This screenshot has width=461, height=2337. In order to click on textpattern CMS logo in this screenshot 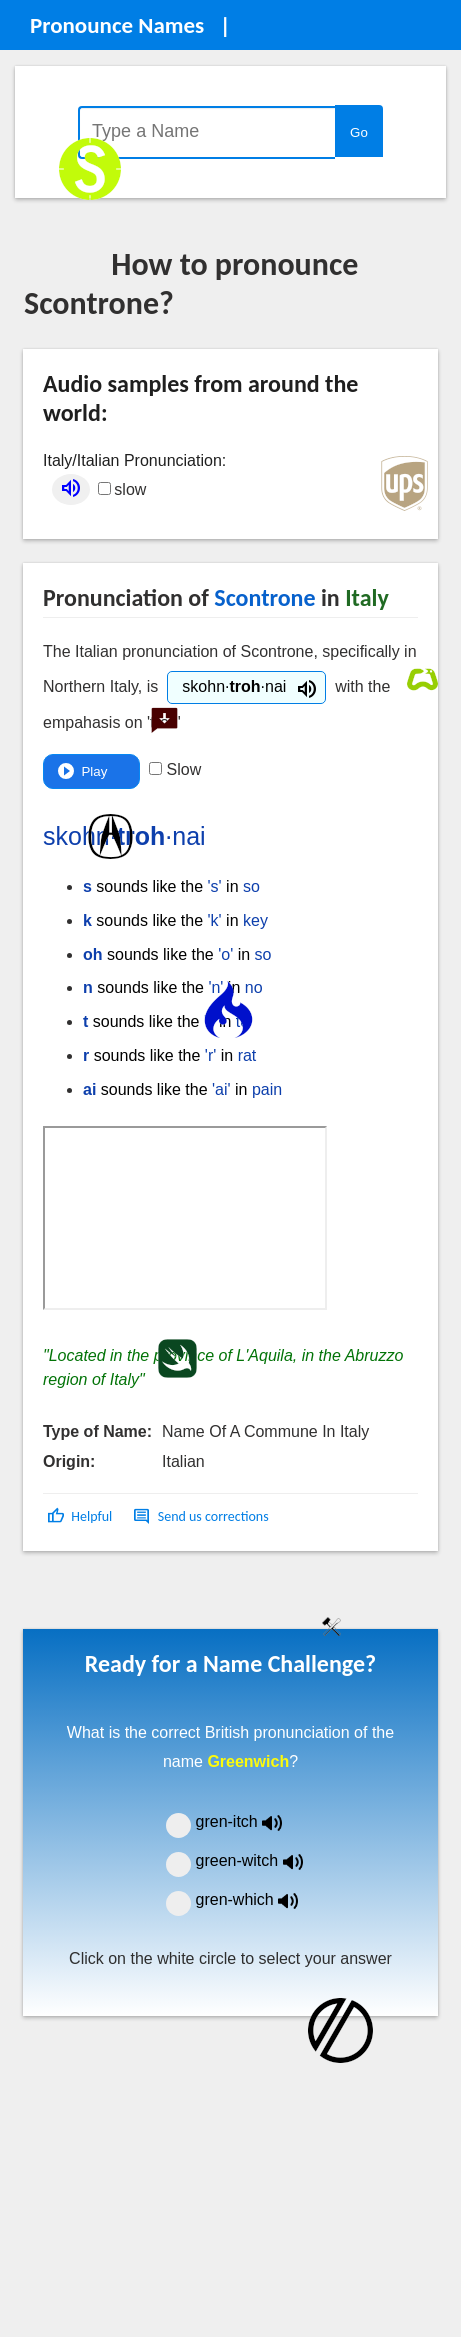, I will do `click(331, 1626)`.